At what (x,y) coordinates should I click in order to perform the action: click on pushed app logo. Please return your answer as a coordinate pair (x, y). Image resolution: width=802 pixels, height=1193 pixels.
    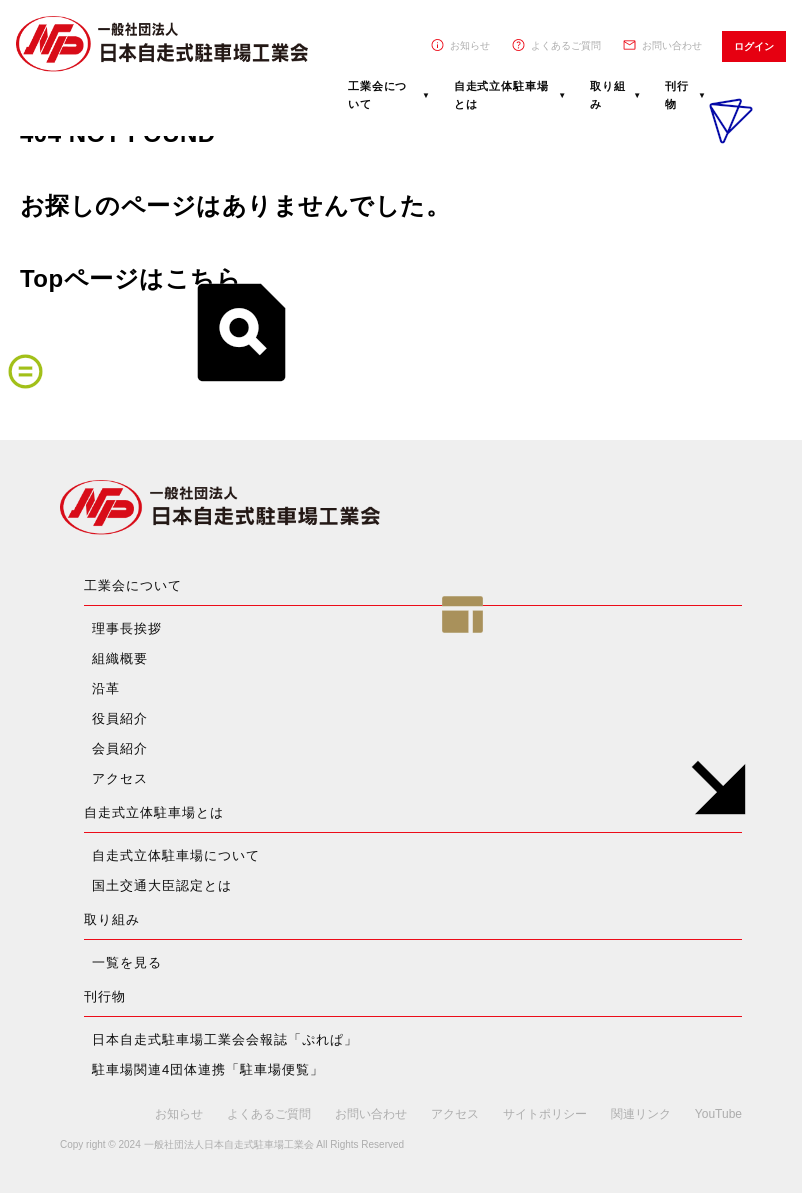
    Looking at the image, I should click on (731, 121).